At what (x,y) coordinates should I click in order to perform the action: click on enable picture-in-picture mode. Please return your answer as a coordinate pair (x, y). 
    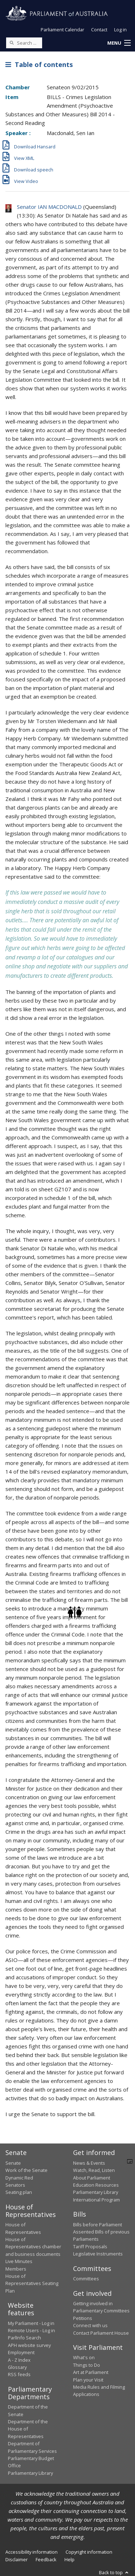
    Looking at the image, I should click on (130, 2161).